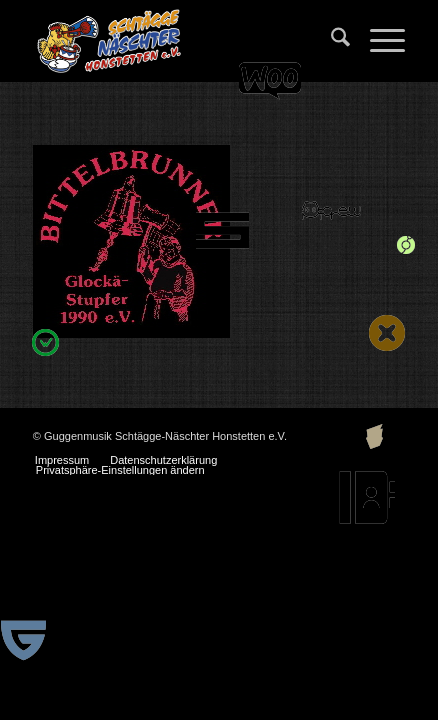  Describe the element at coordinates (387, 333) in the screenshot. I see `visit the iFixit website for repair guides` at that location.